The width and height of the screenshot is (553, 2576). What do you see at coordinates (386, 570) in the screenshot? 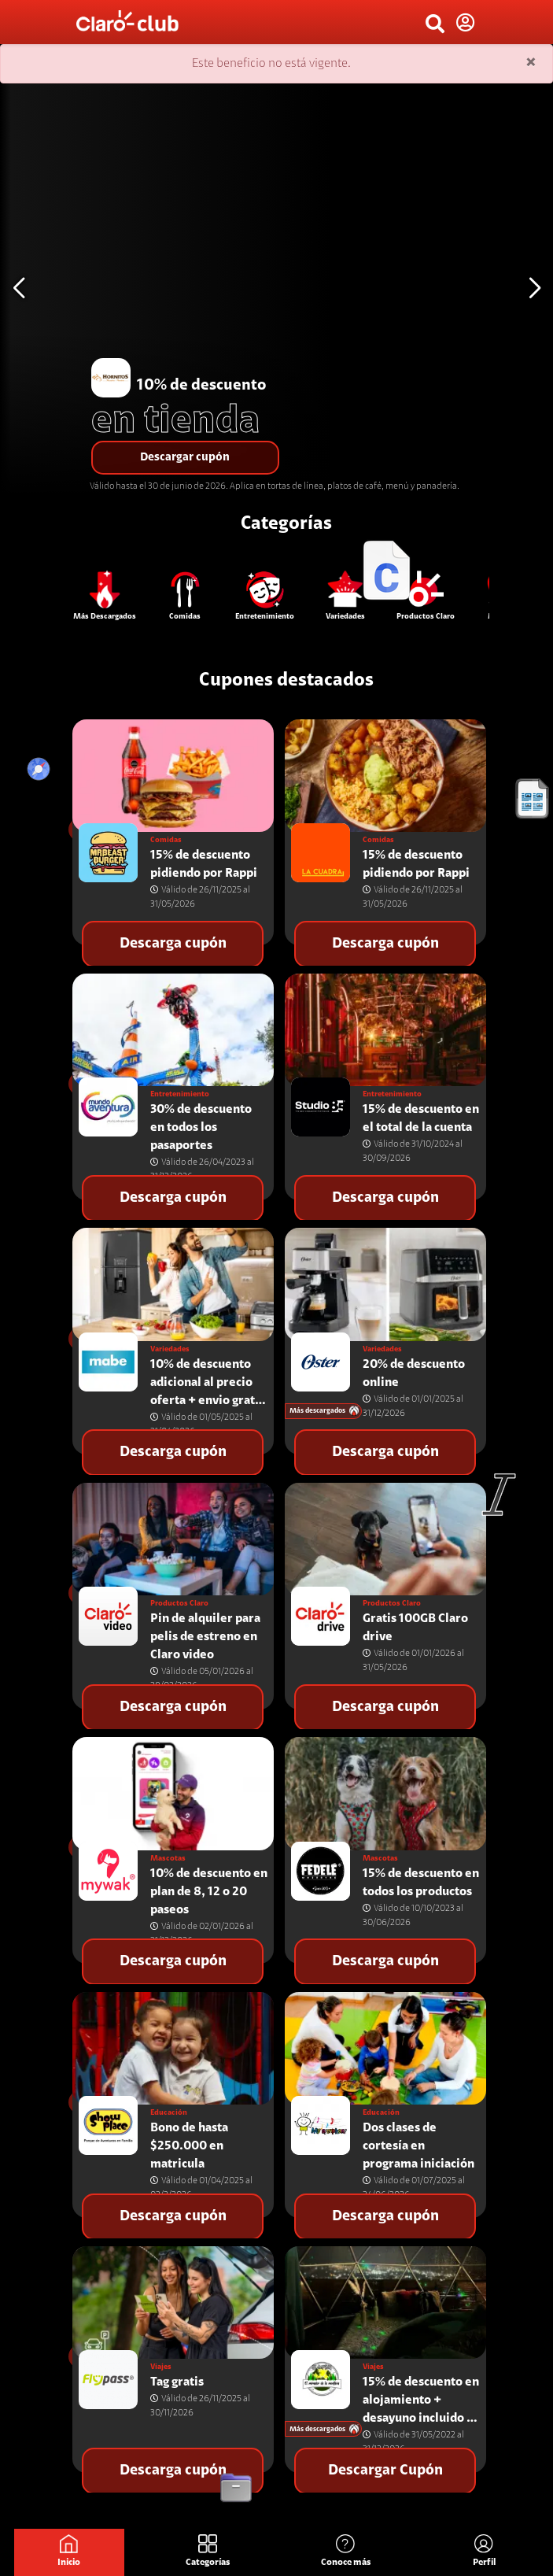
I see `a C programming language source file` at bounding box center [386, 570].